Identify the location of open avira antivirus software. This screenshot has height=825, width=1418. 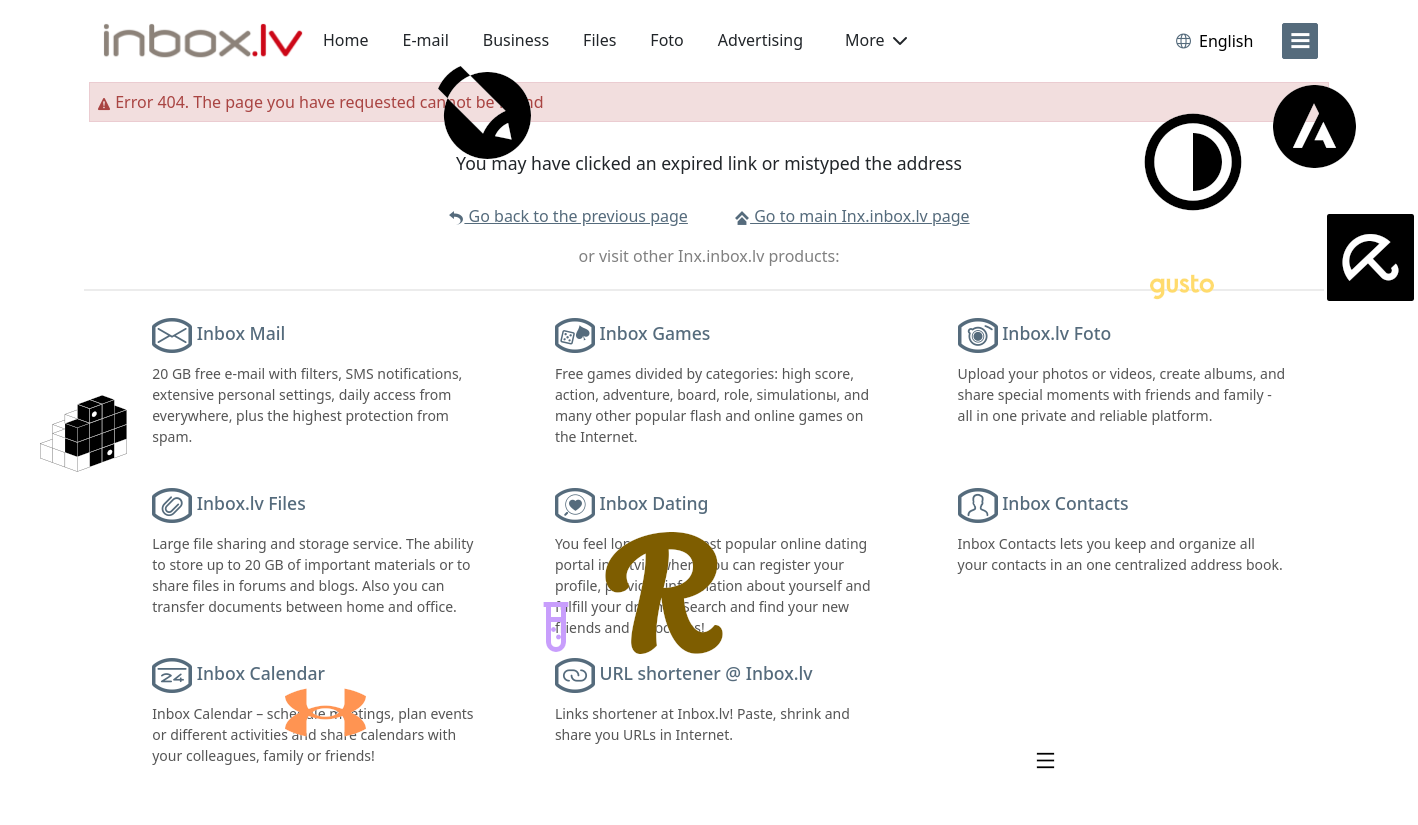
(1370, 257).